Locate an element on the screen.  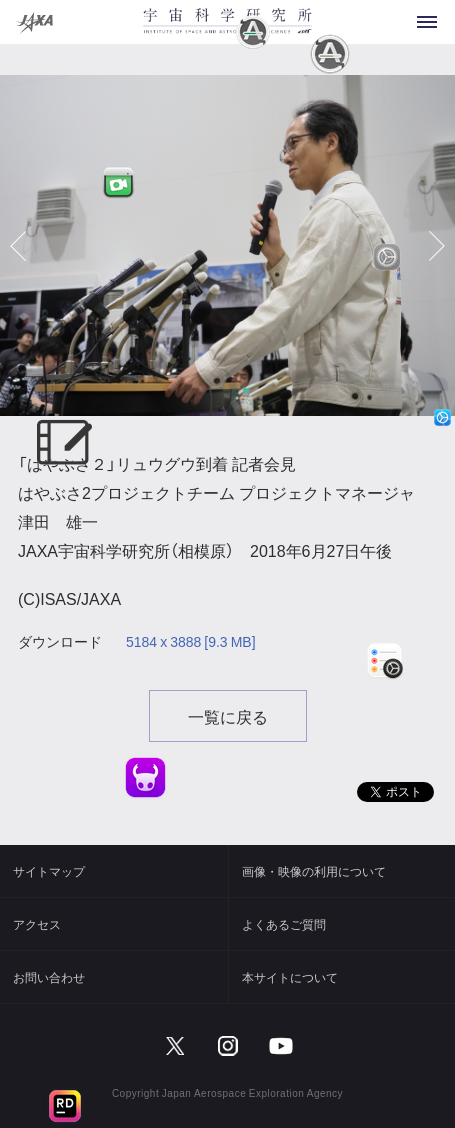
graphics tablet input device is located at coordinates (64, 440).